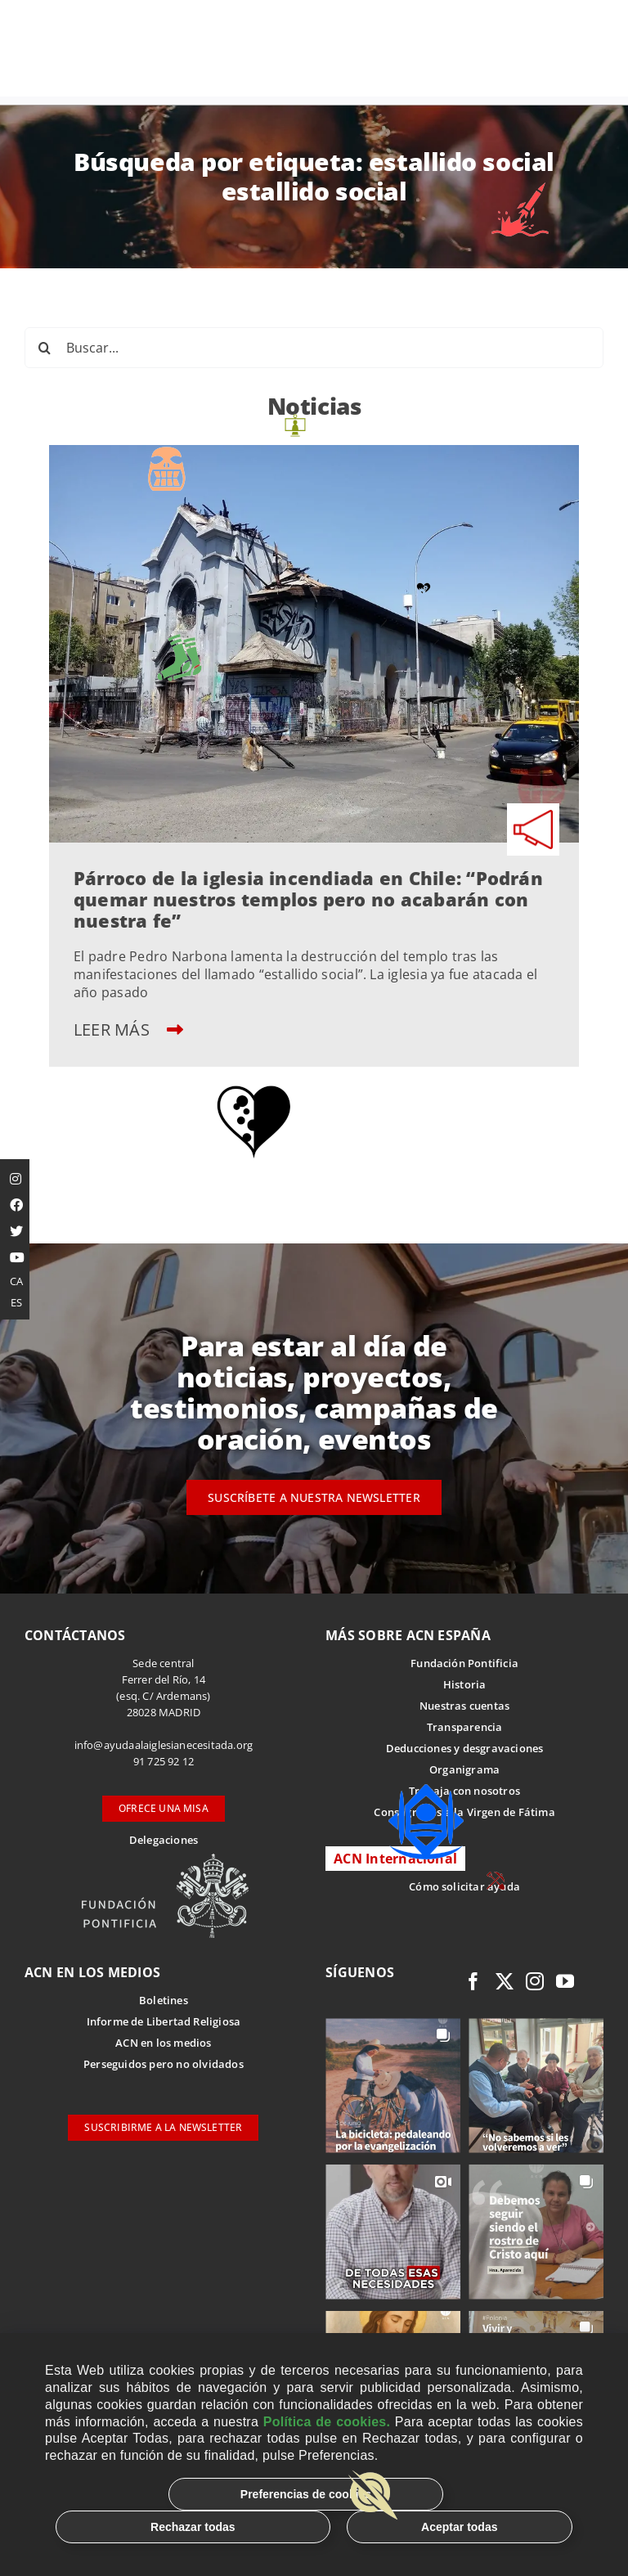 The width and height of the screenshot is (628, 2576). What do you see at coordinates (179, 657) in the screenshot?
I see `browse socks or hosiery products` at bounding box center [179, 657].